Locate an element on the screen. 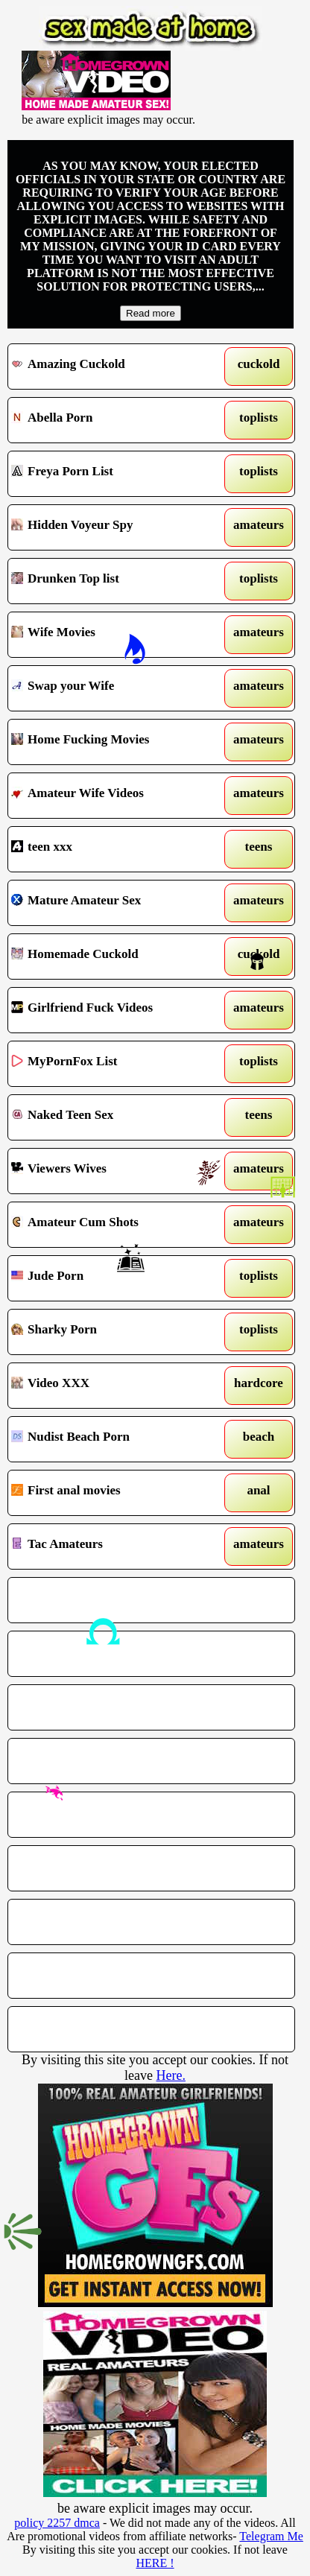 The height and width of the screenshot is (2576, 310). toggle light or illumination in-game is located at coordinates (134, 649).